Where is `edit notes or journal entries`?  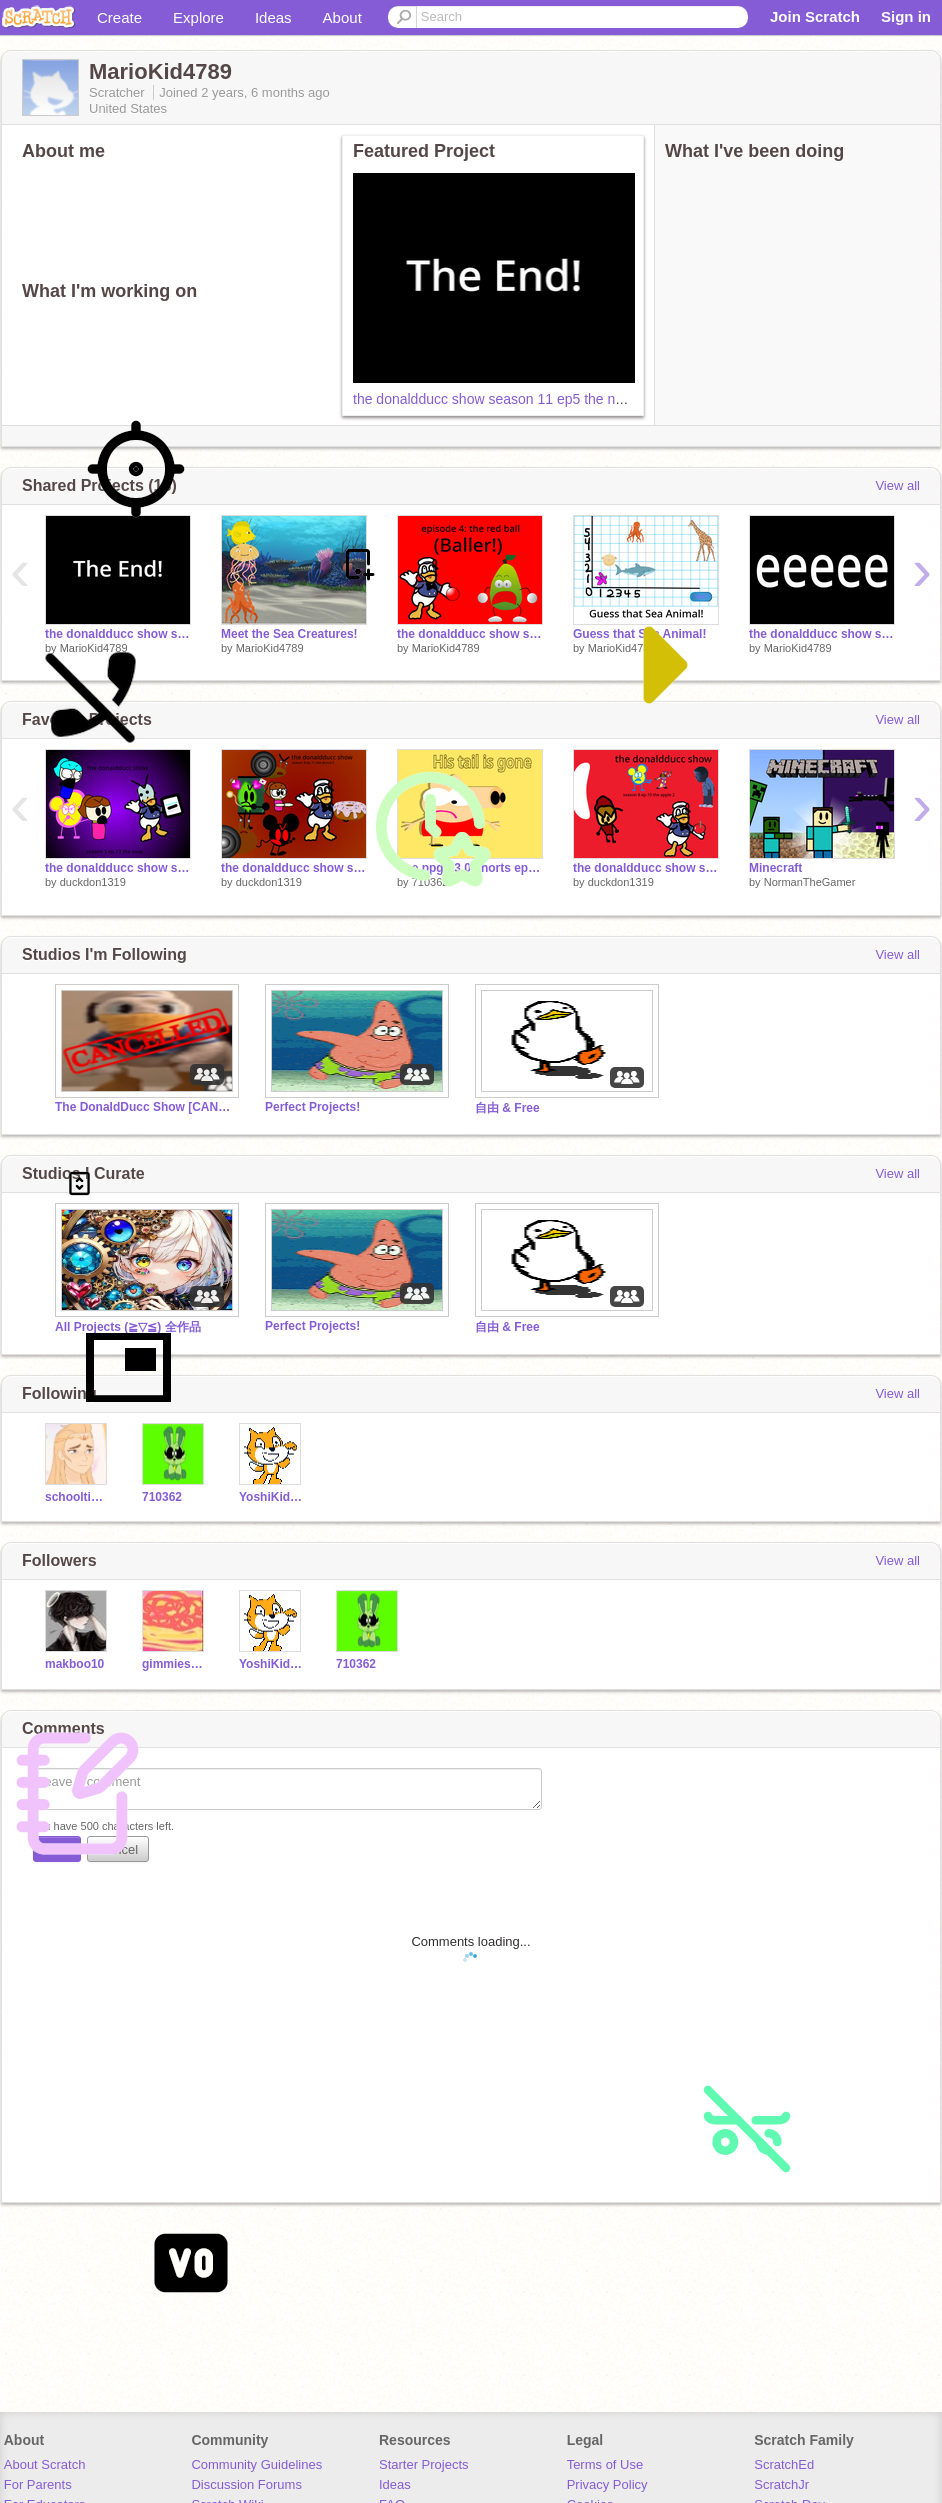
edit notes or journal entries is located at coordinates (77, 1793).